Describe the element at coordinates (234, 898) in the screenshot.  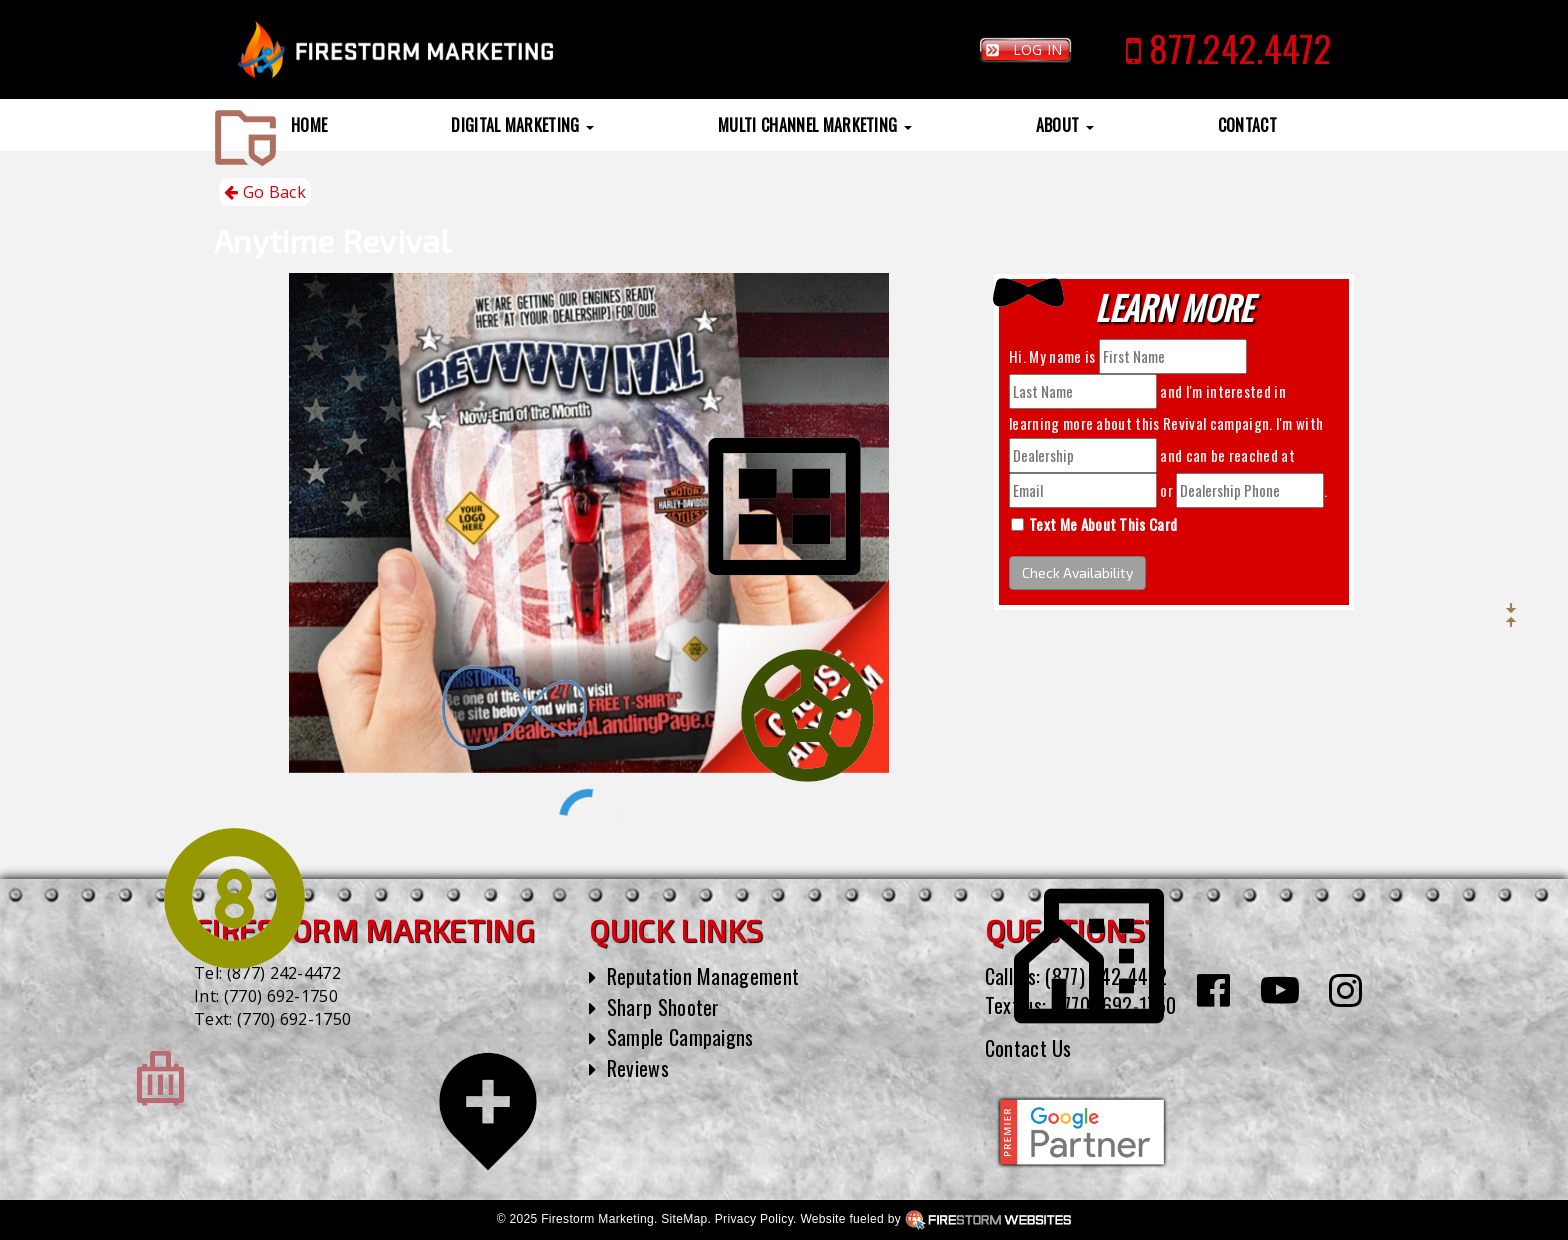
I see `access billiards or pool game` at that location.